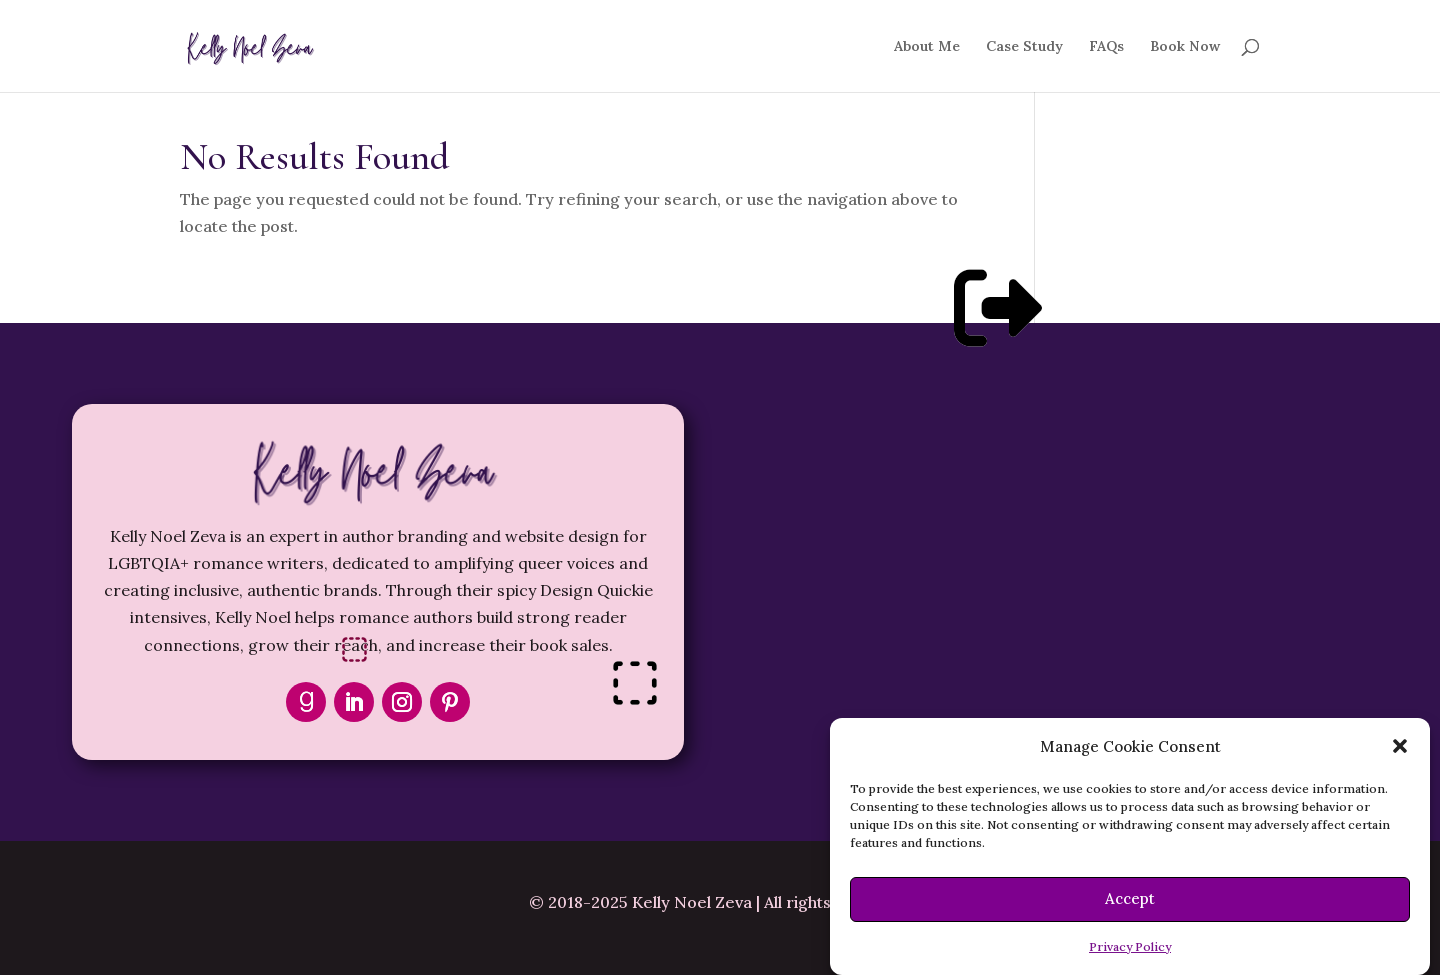 This screenshot has width=1440, height=975. Describe the element at coordinates (635, 683) in the screenshot. I see `create a selection area or marquee tool` at that location.